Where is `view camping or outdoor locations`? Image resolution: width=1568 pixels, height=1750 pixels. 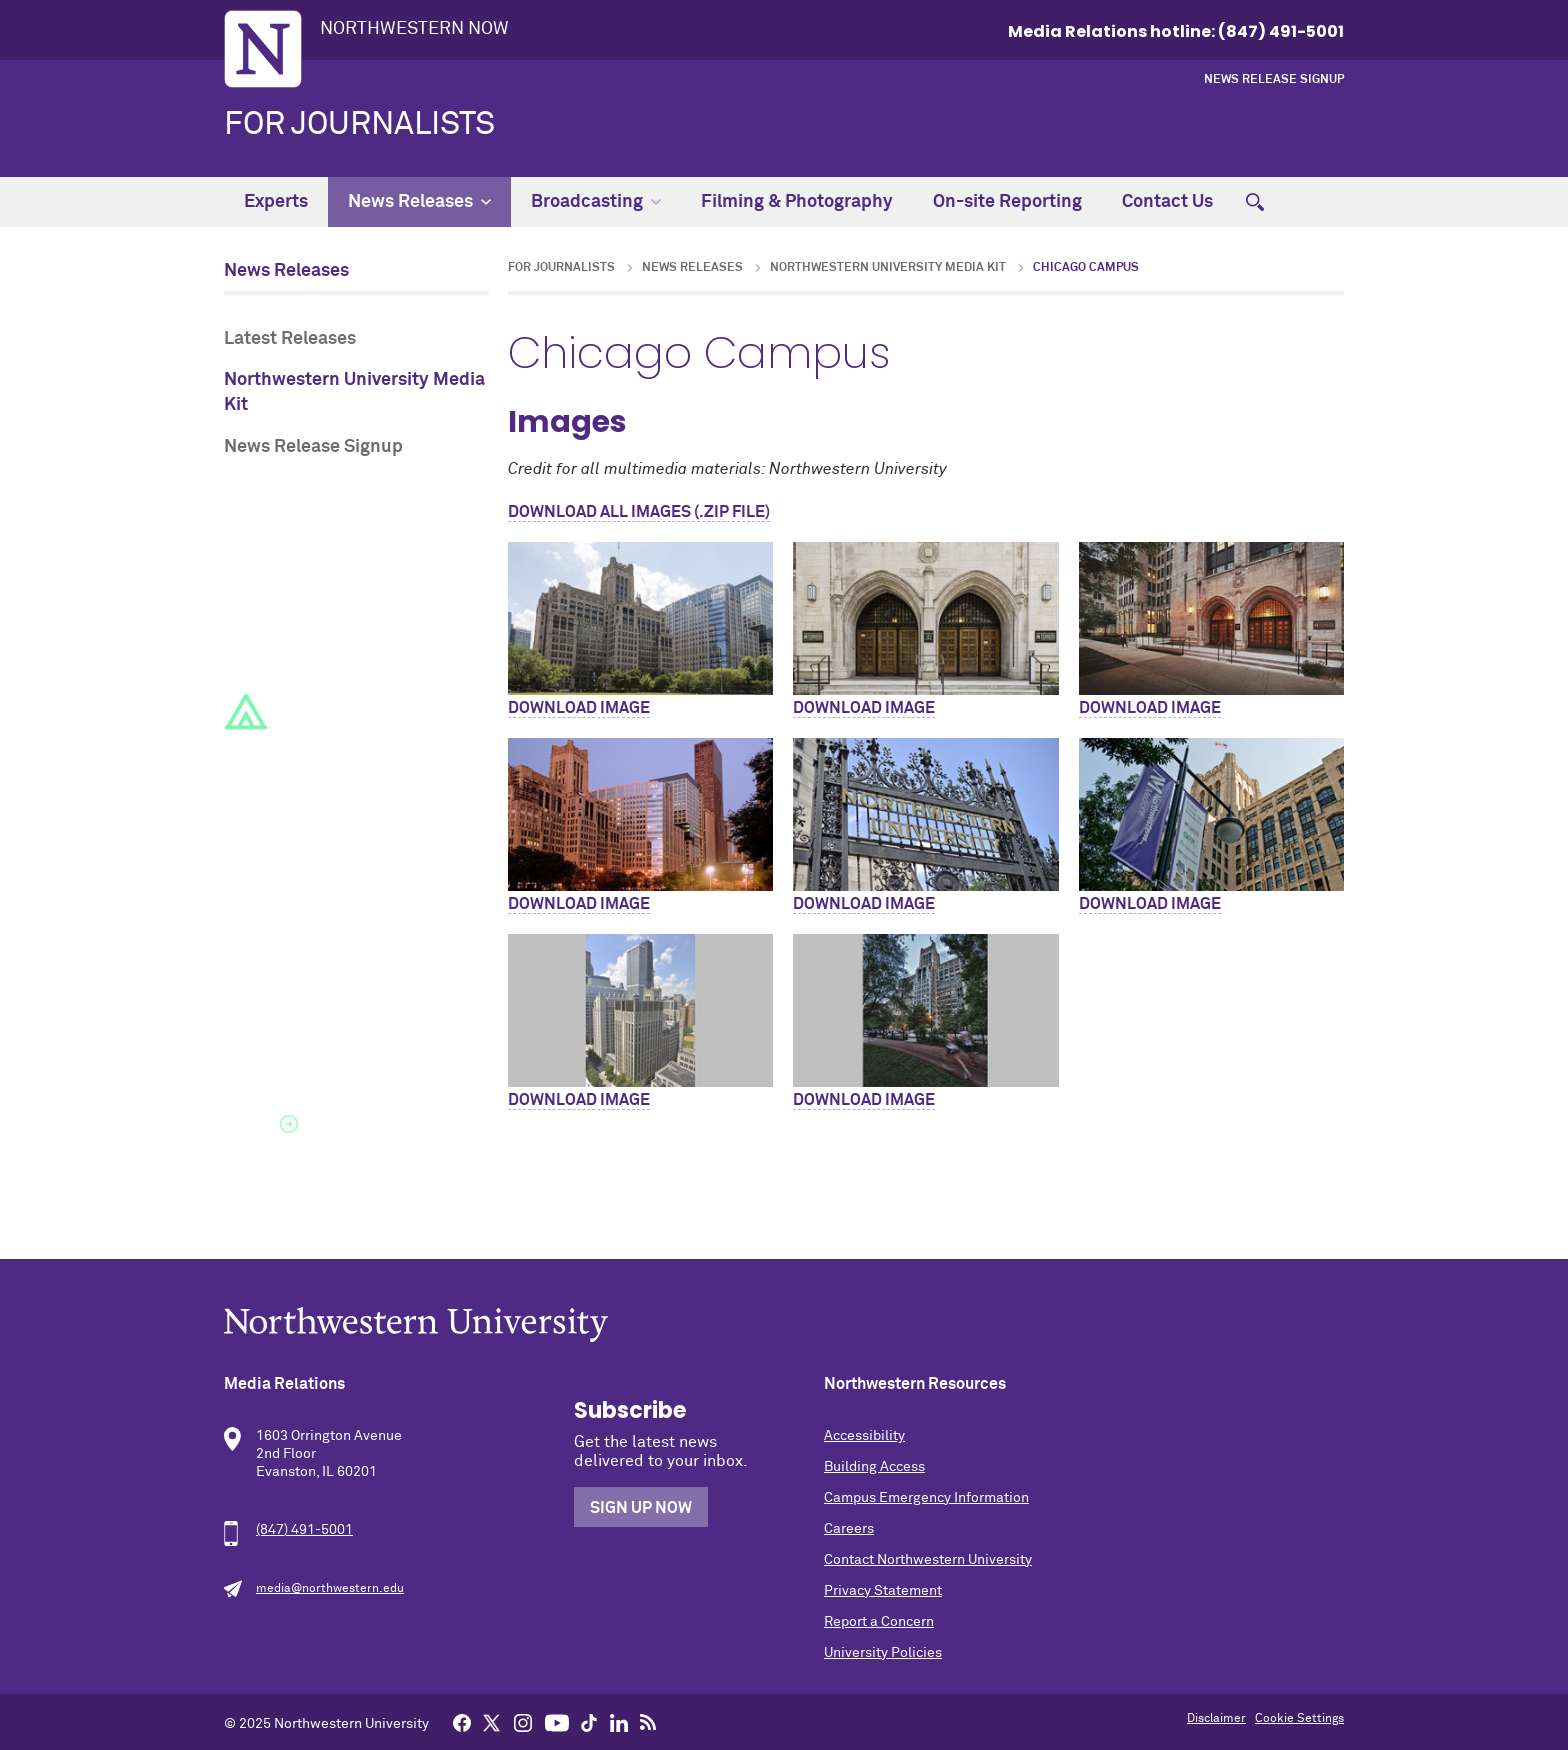
view camping or outdoor locations is located at coordinates (246, 712).